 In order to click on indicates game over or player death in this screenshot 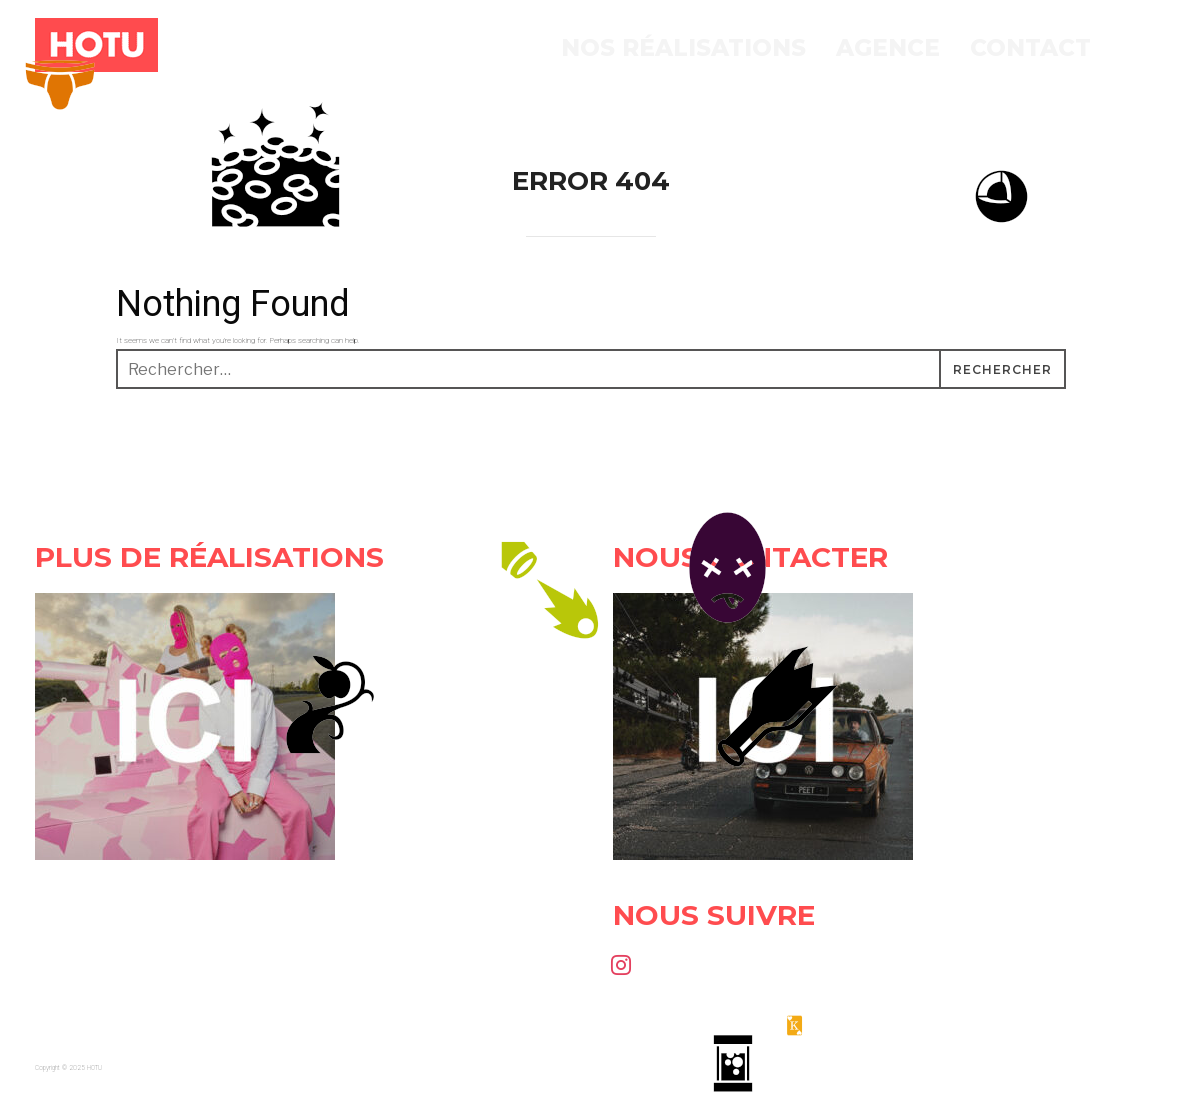, I will do `click(727, 567)`.